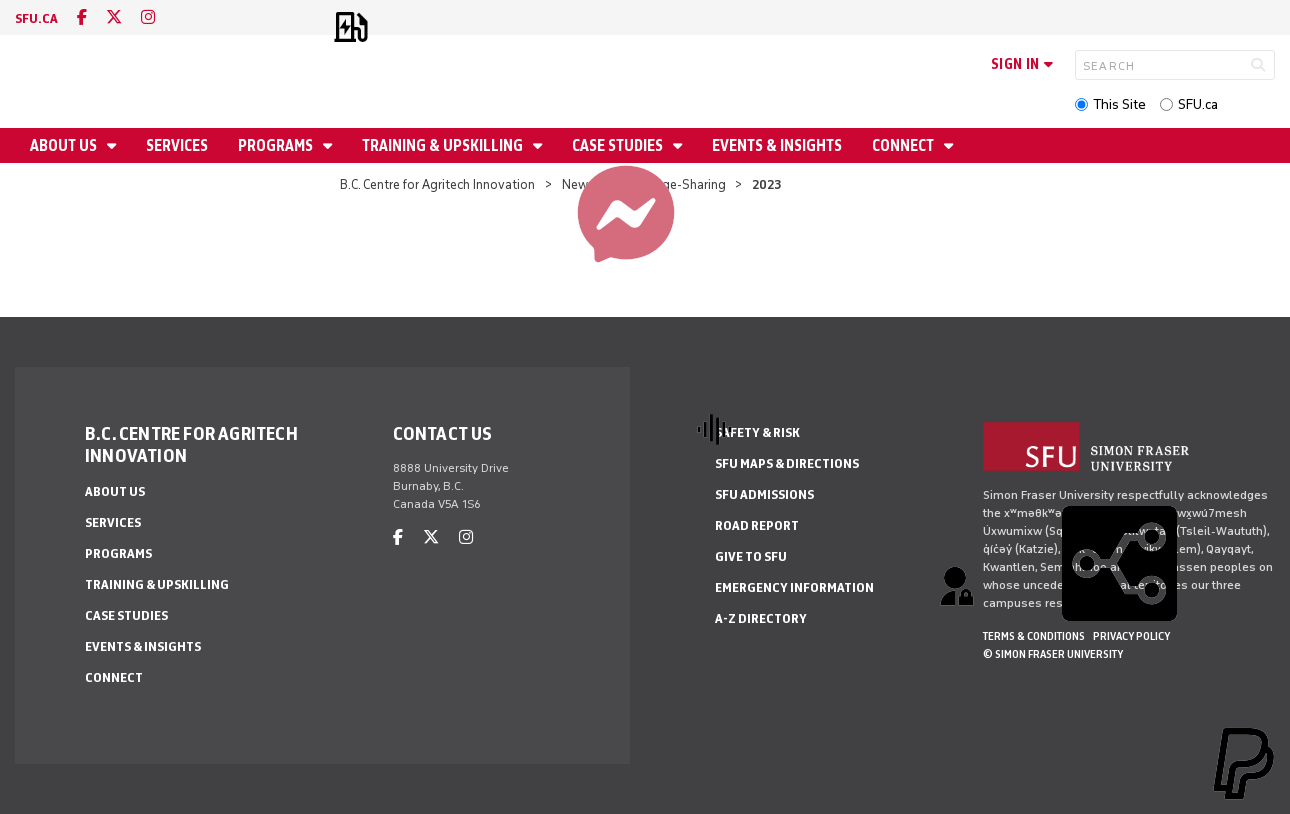 The image size is (1290, 814). Describe the element at coordinates (714, 429) in the screenshot. I see `voice recognition or audio input active` at that location.